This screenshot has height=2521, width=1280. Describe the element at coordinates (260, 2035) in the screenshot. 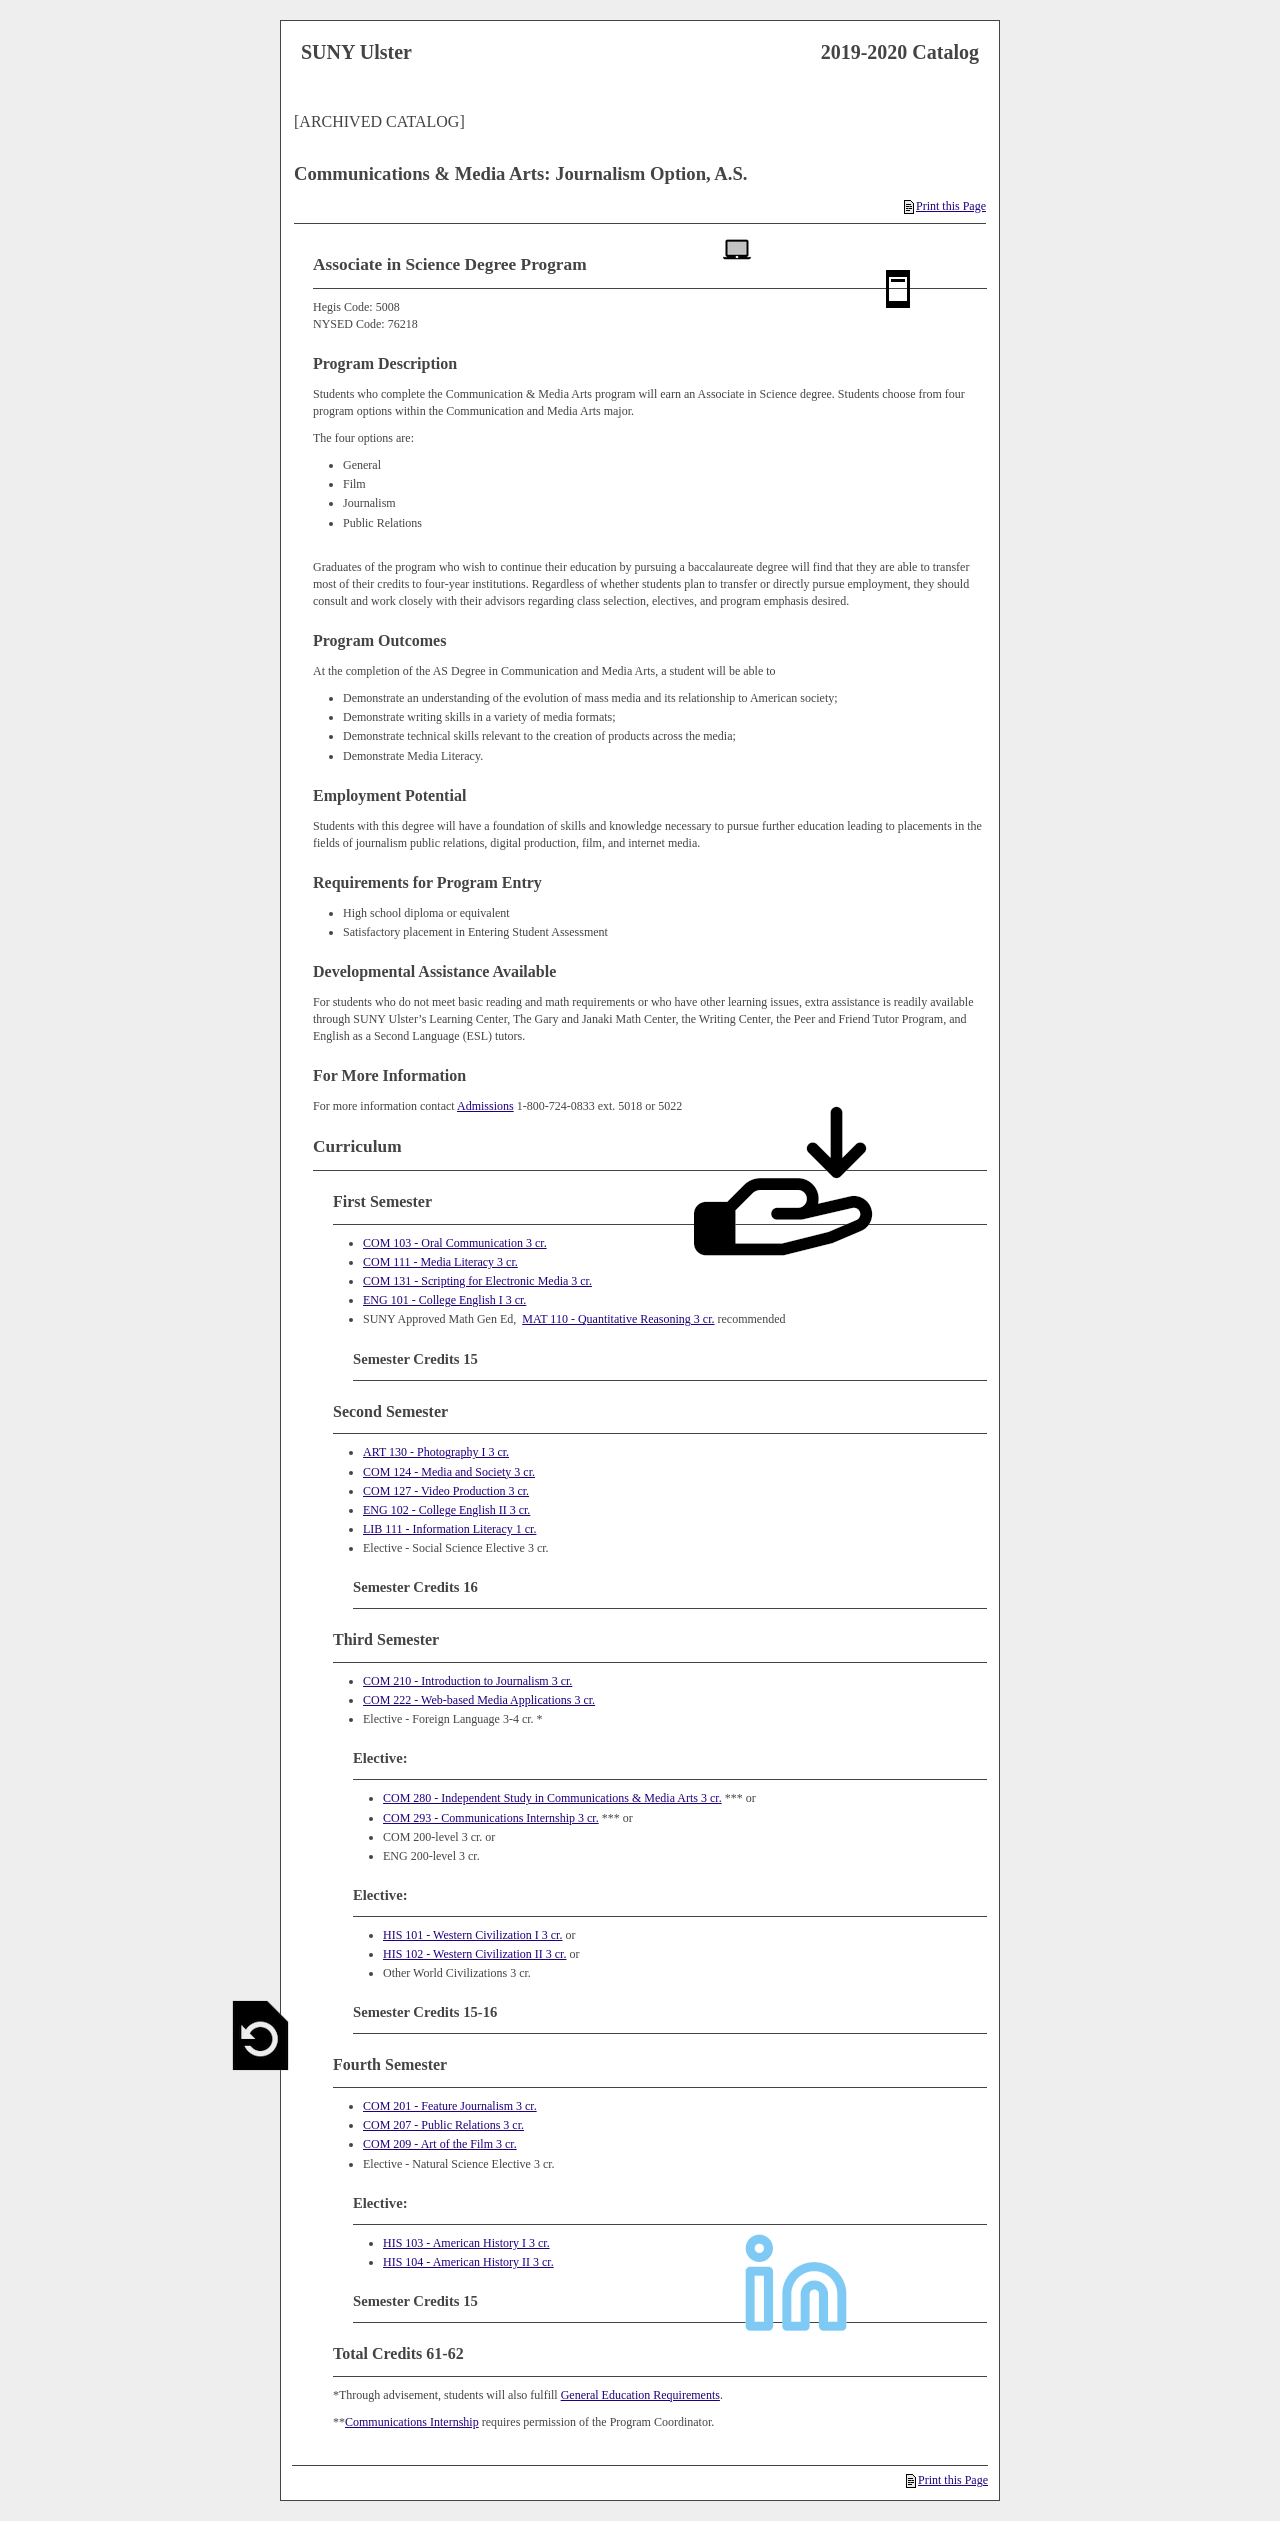

I see `restore a previous version of a document` at that location.